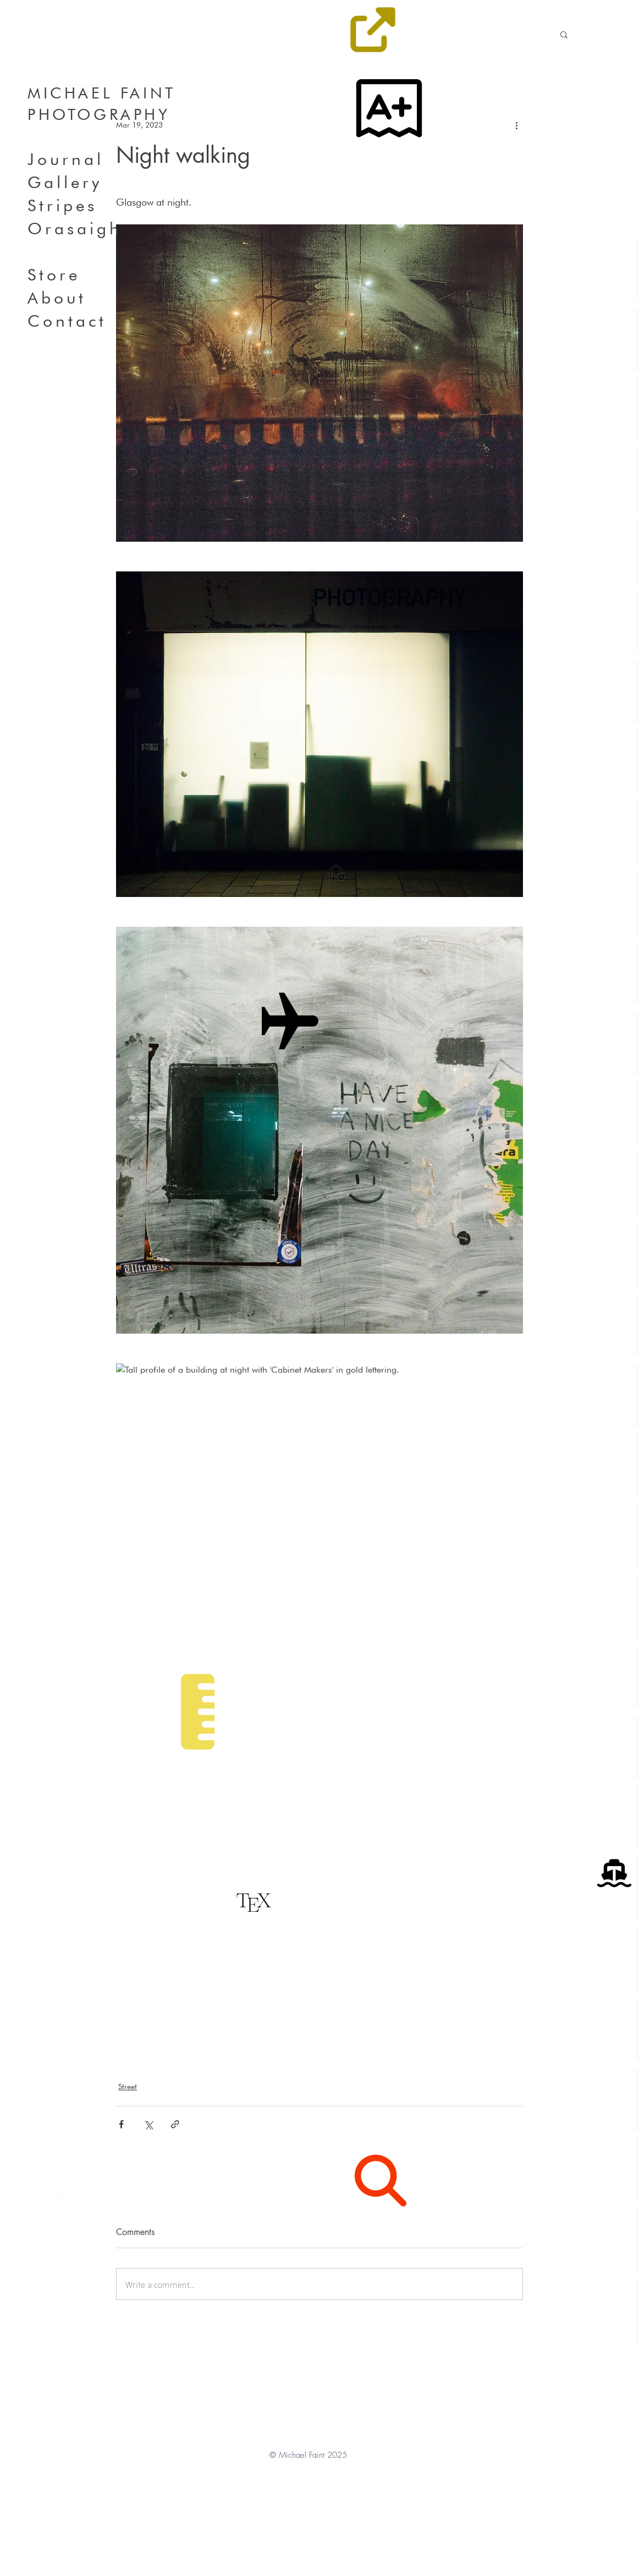  Describe the element at coordinates (197, 1711) in the screenshot. I see `measure vertical height or length` at that location.